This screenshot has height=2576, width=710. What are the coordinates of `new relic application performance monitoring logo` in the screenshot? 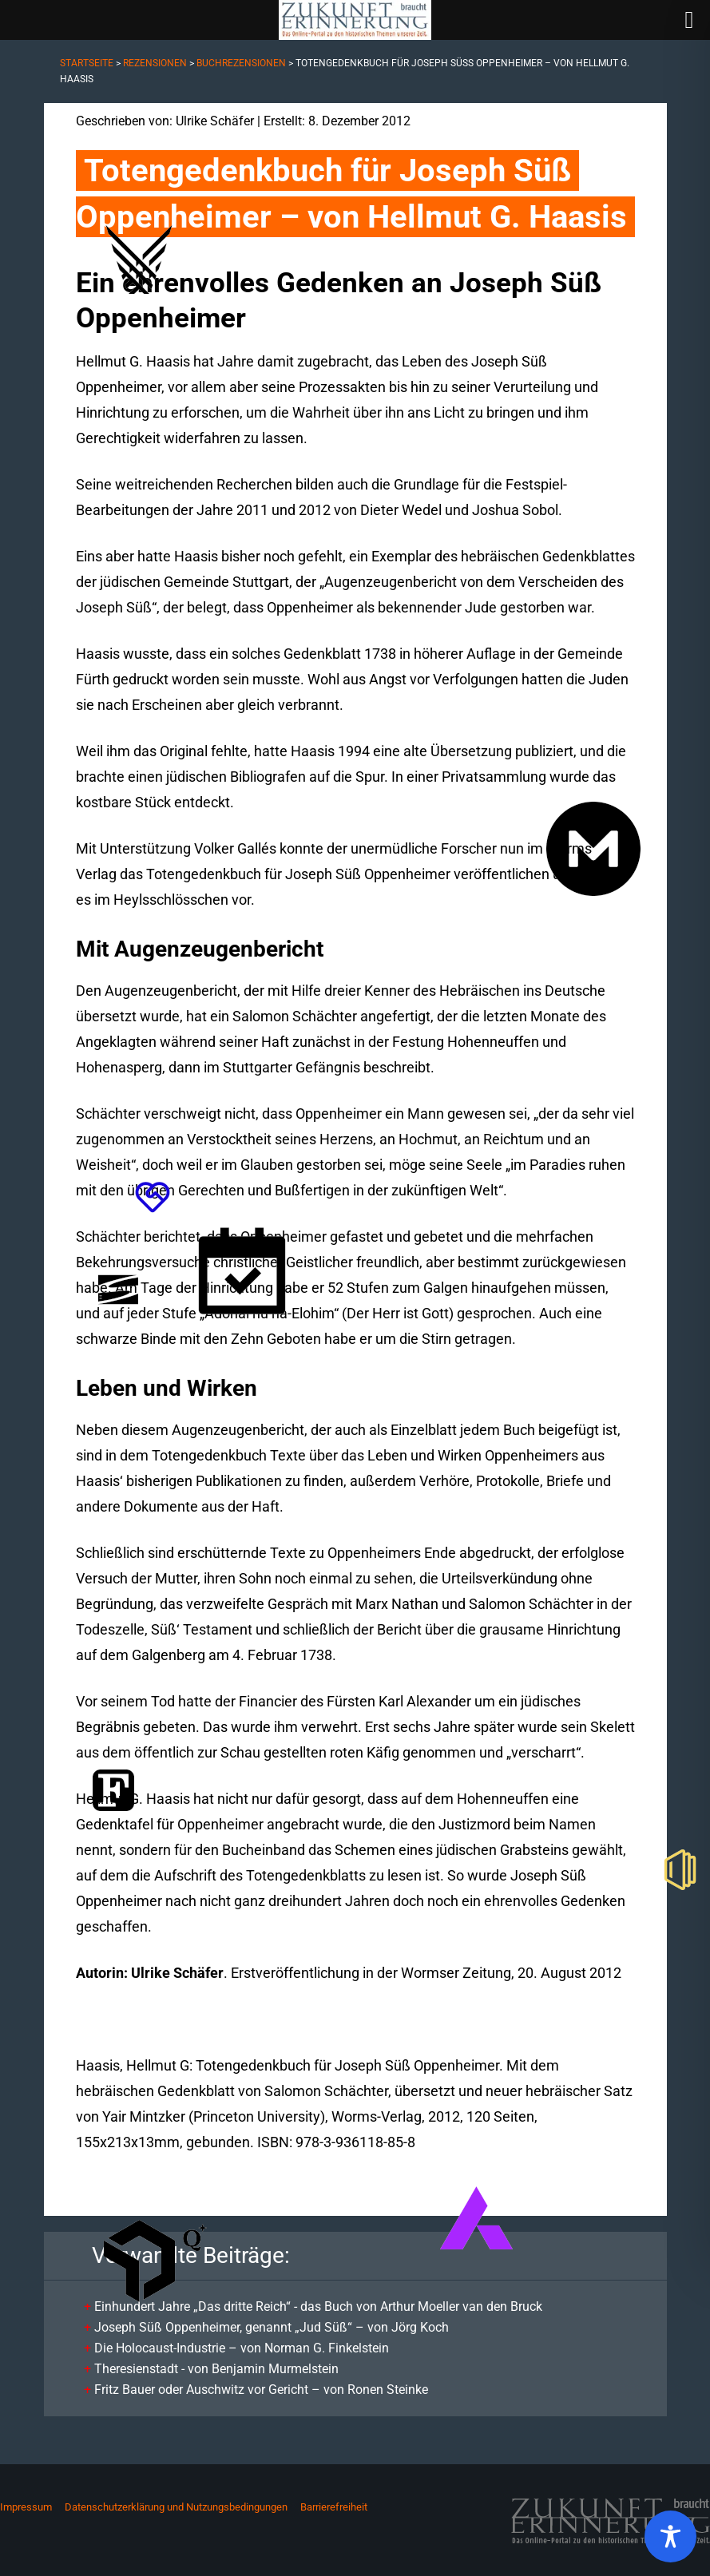 It's located at (139, 2261).